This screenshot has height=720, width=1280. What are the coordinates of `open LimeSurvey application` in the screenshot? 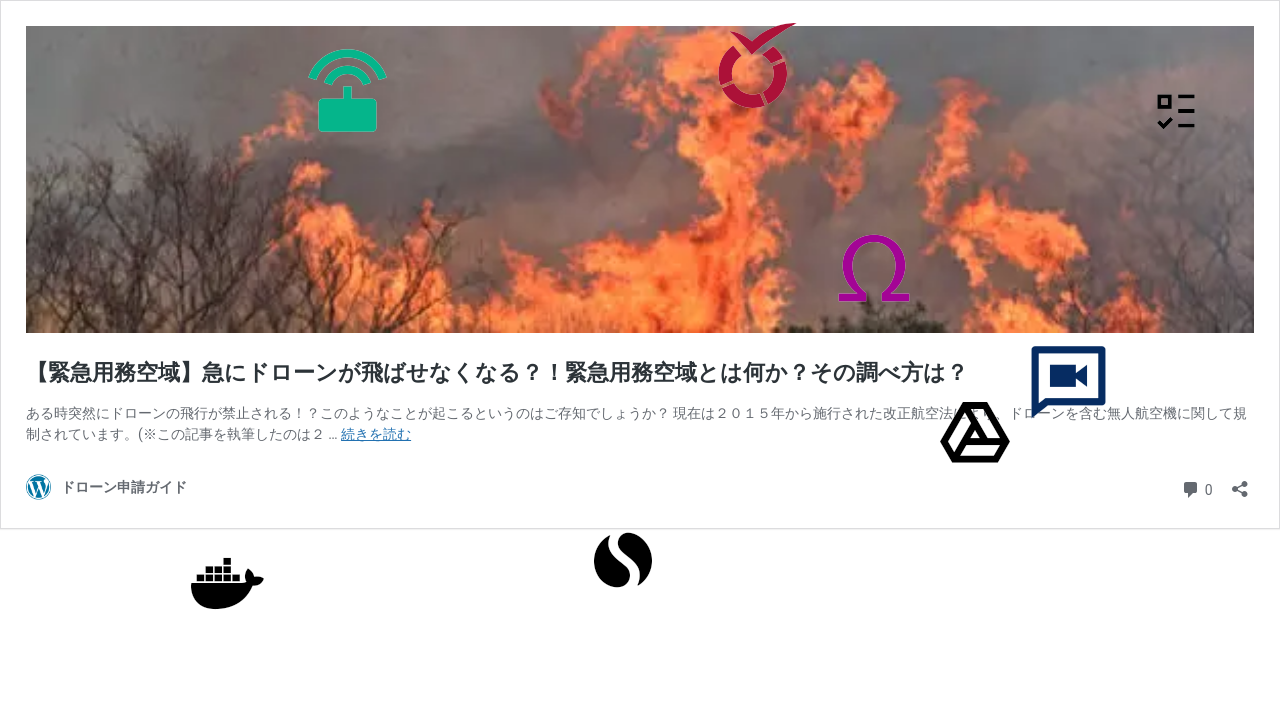 It's located at (757, 65).